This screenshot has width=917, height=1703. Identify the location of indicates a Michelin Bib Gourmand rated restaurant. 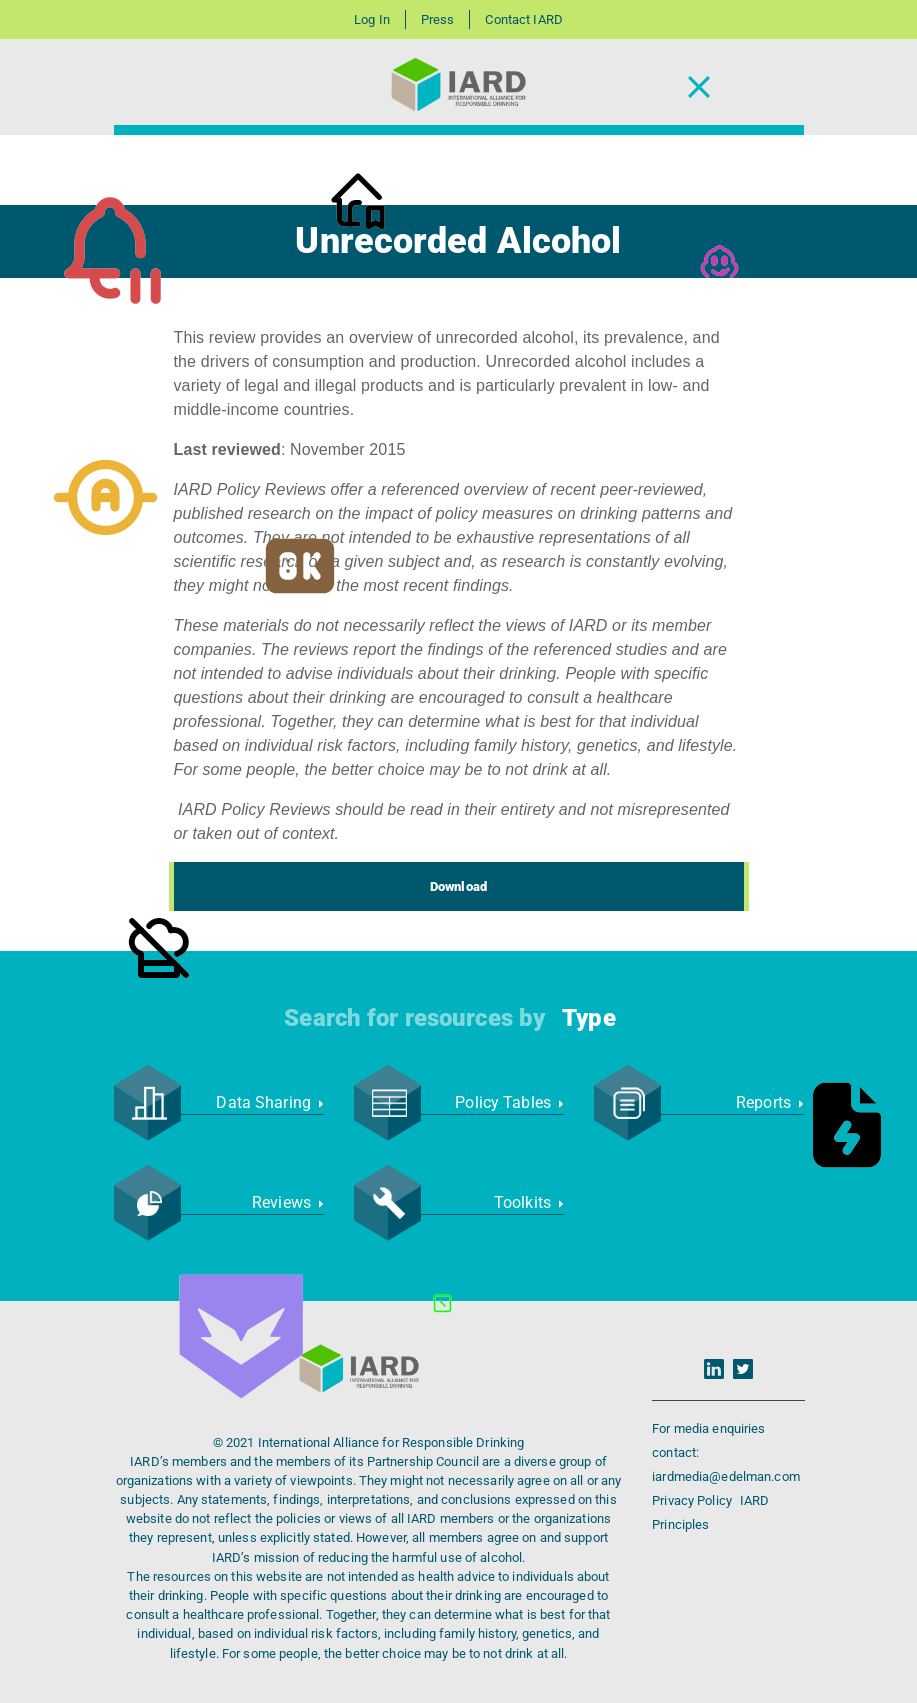
(719, 262).